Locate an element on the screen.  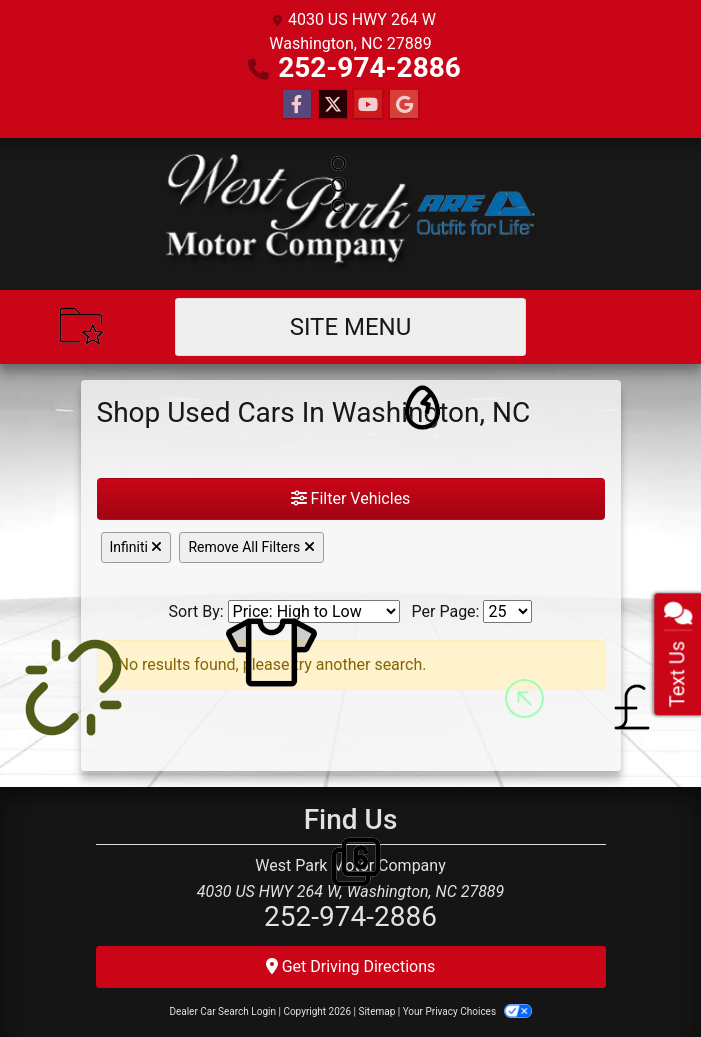
navigate back to previous screen is located at coordinates (524, 698).